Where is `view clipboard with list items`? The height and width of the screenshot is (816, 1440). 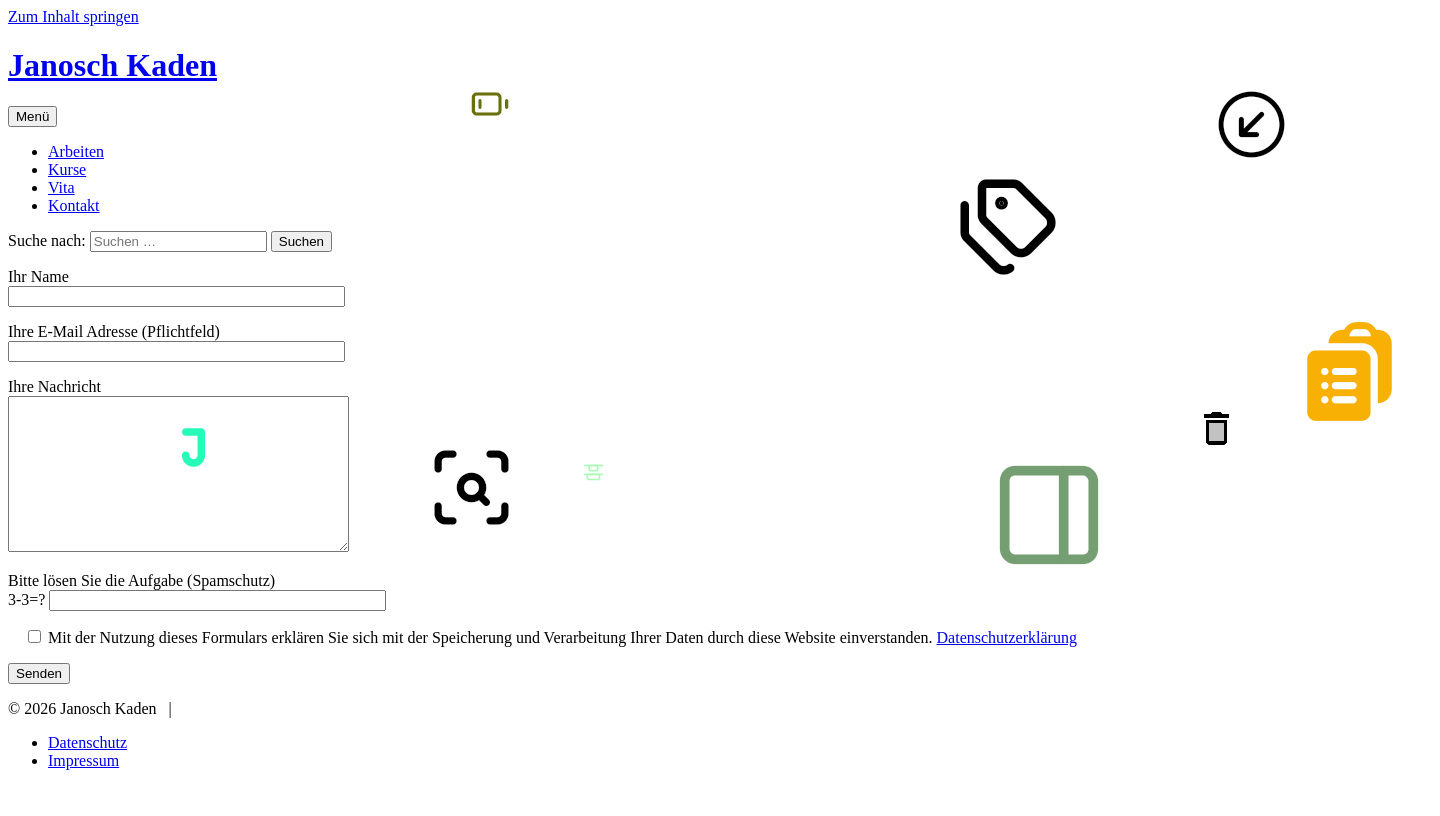 view clipboard with list items is located at coordinates (1349, 371).